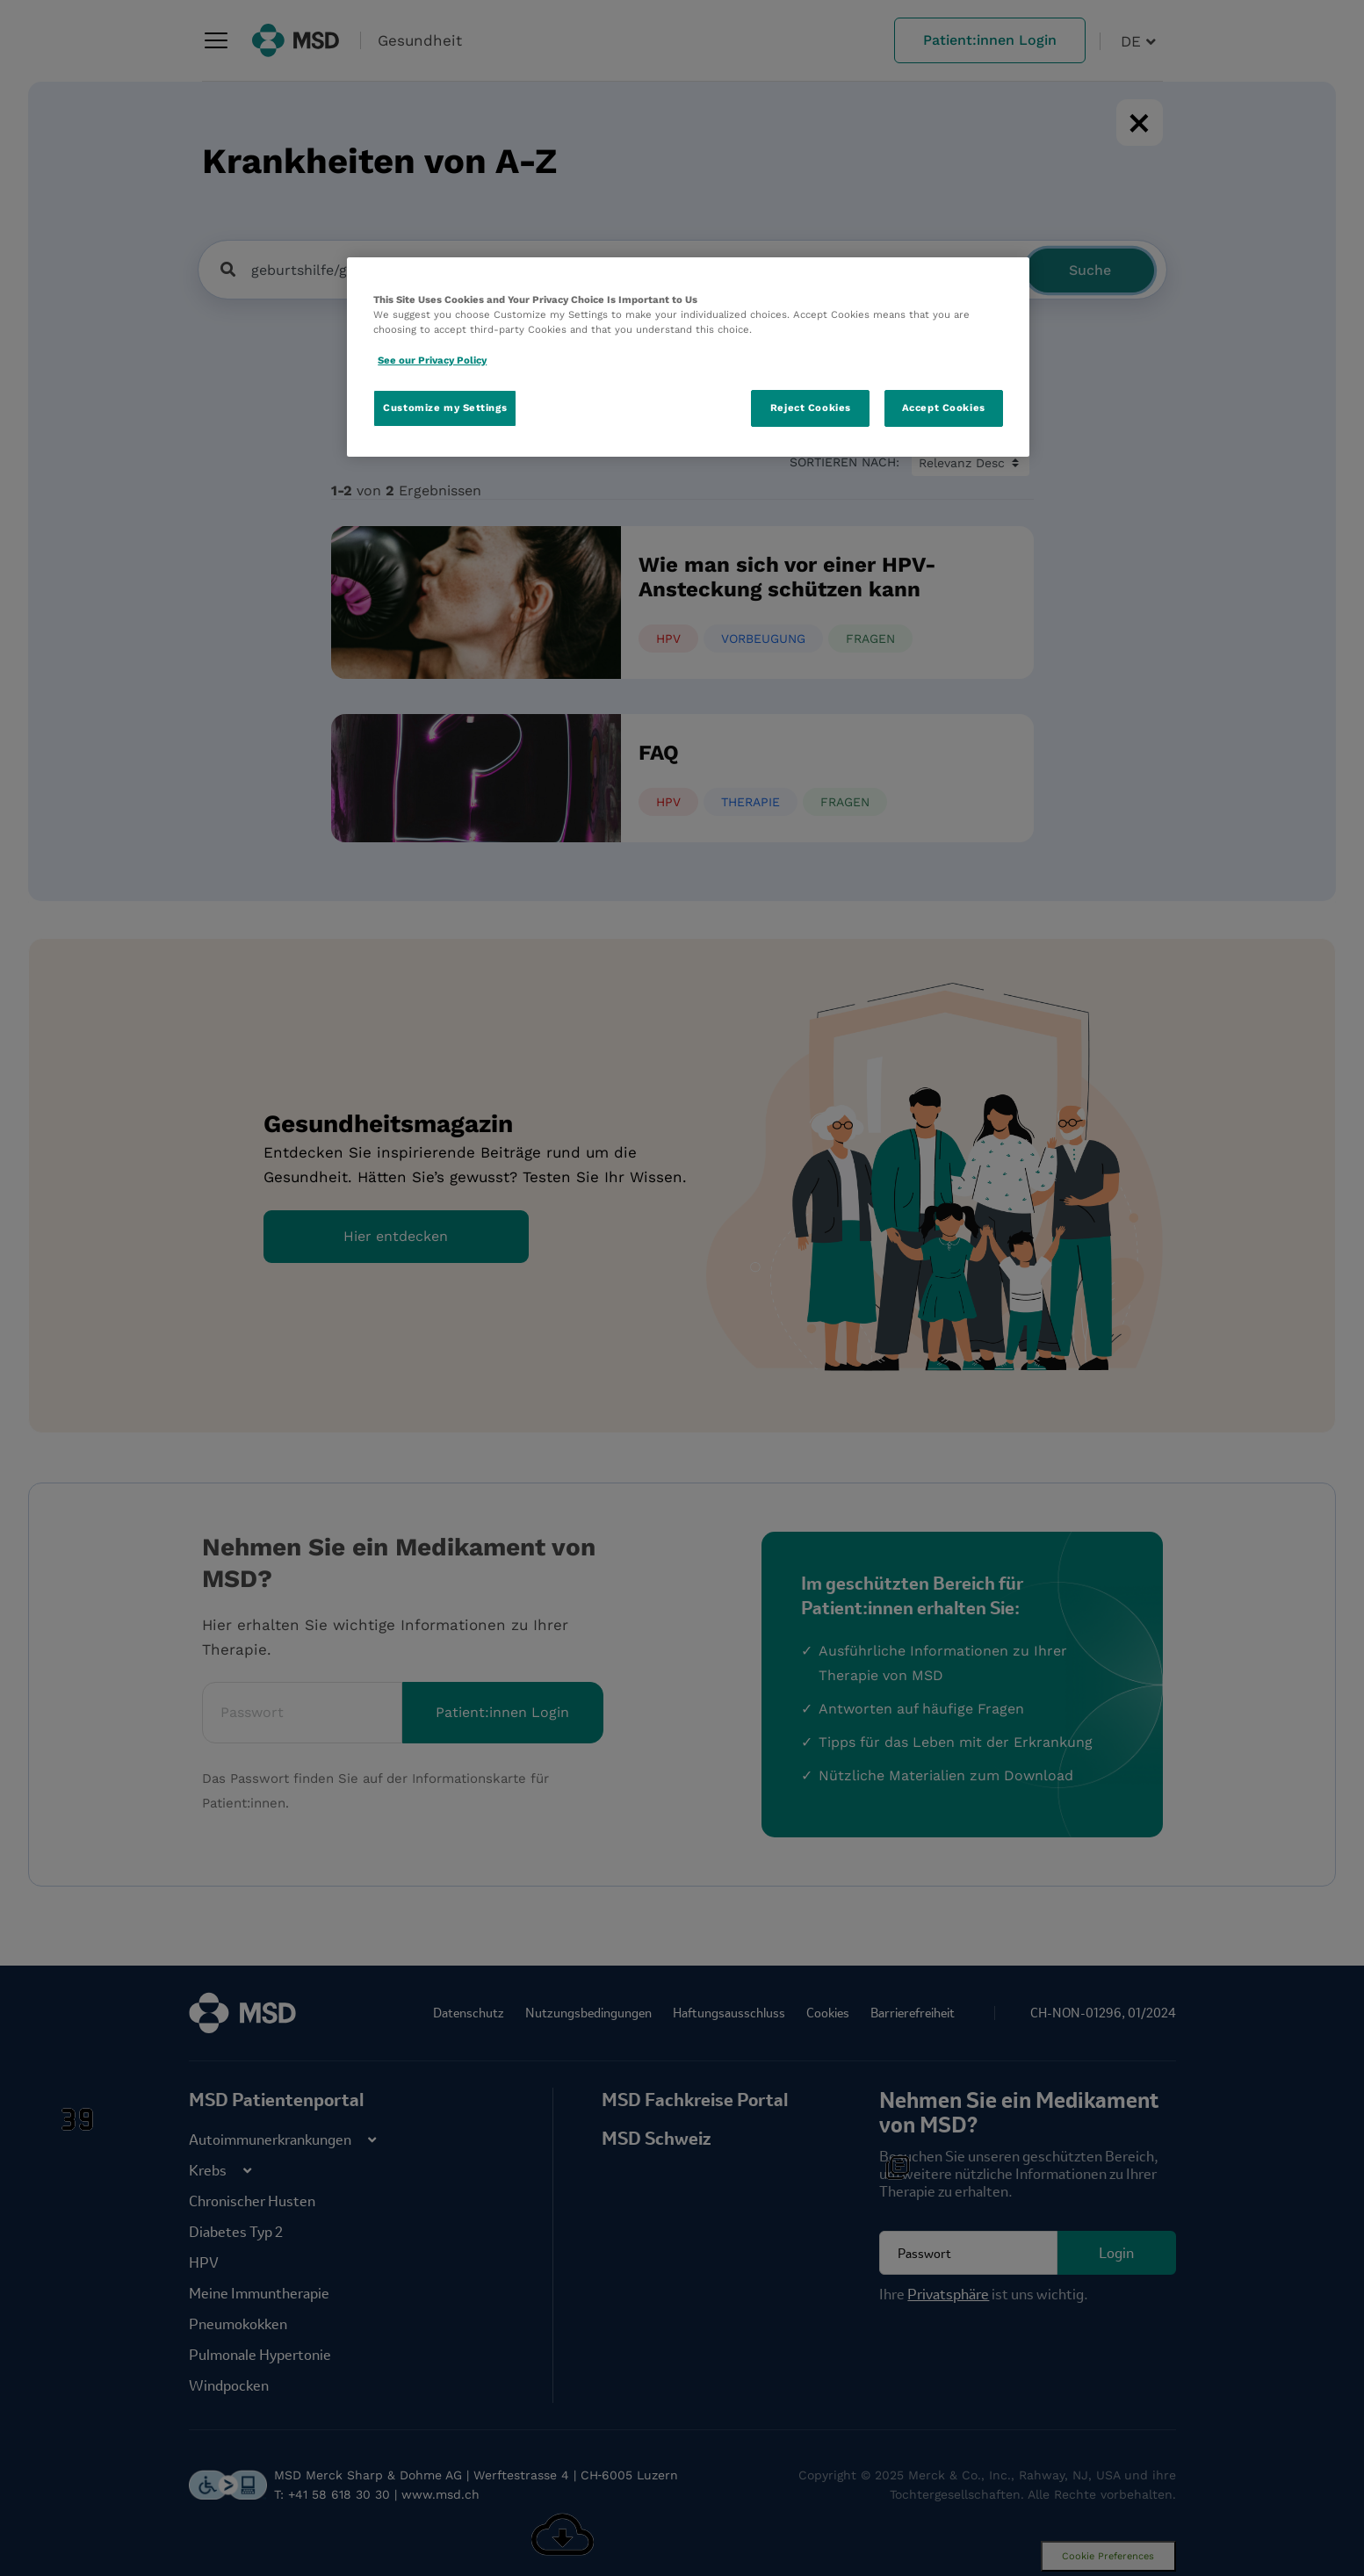 The image size is (1364, 2576). What do you see at coordinates (898, 2168) in the screenshot?
I see `access your saved content library` at bounding box center [898, 2168].